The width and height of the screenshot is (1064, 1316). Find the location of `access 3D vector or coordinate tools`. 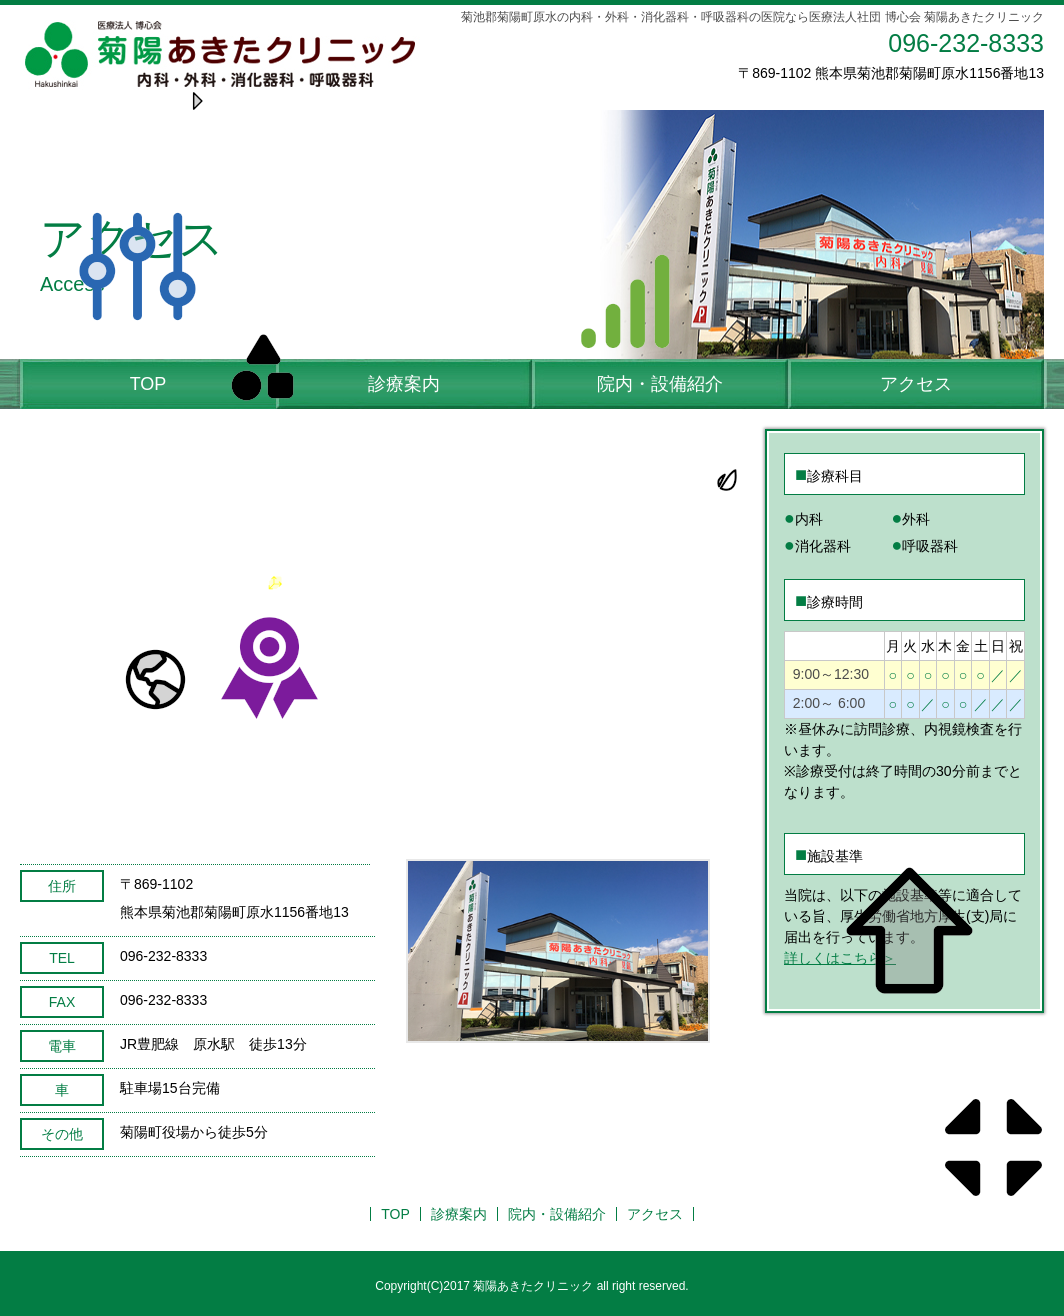

access 3D vector or coordinate tools is located at coordinates (274, 583).